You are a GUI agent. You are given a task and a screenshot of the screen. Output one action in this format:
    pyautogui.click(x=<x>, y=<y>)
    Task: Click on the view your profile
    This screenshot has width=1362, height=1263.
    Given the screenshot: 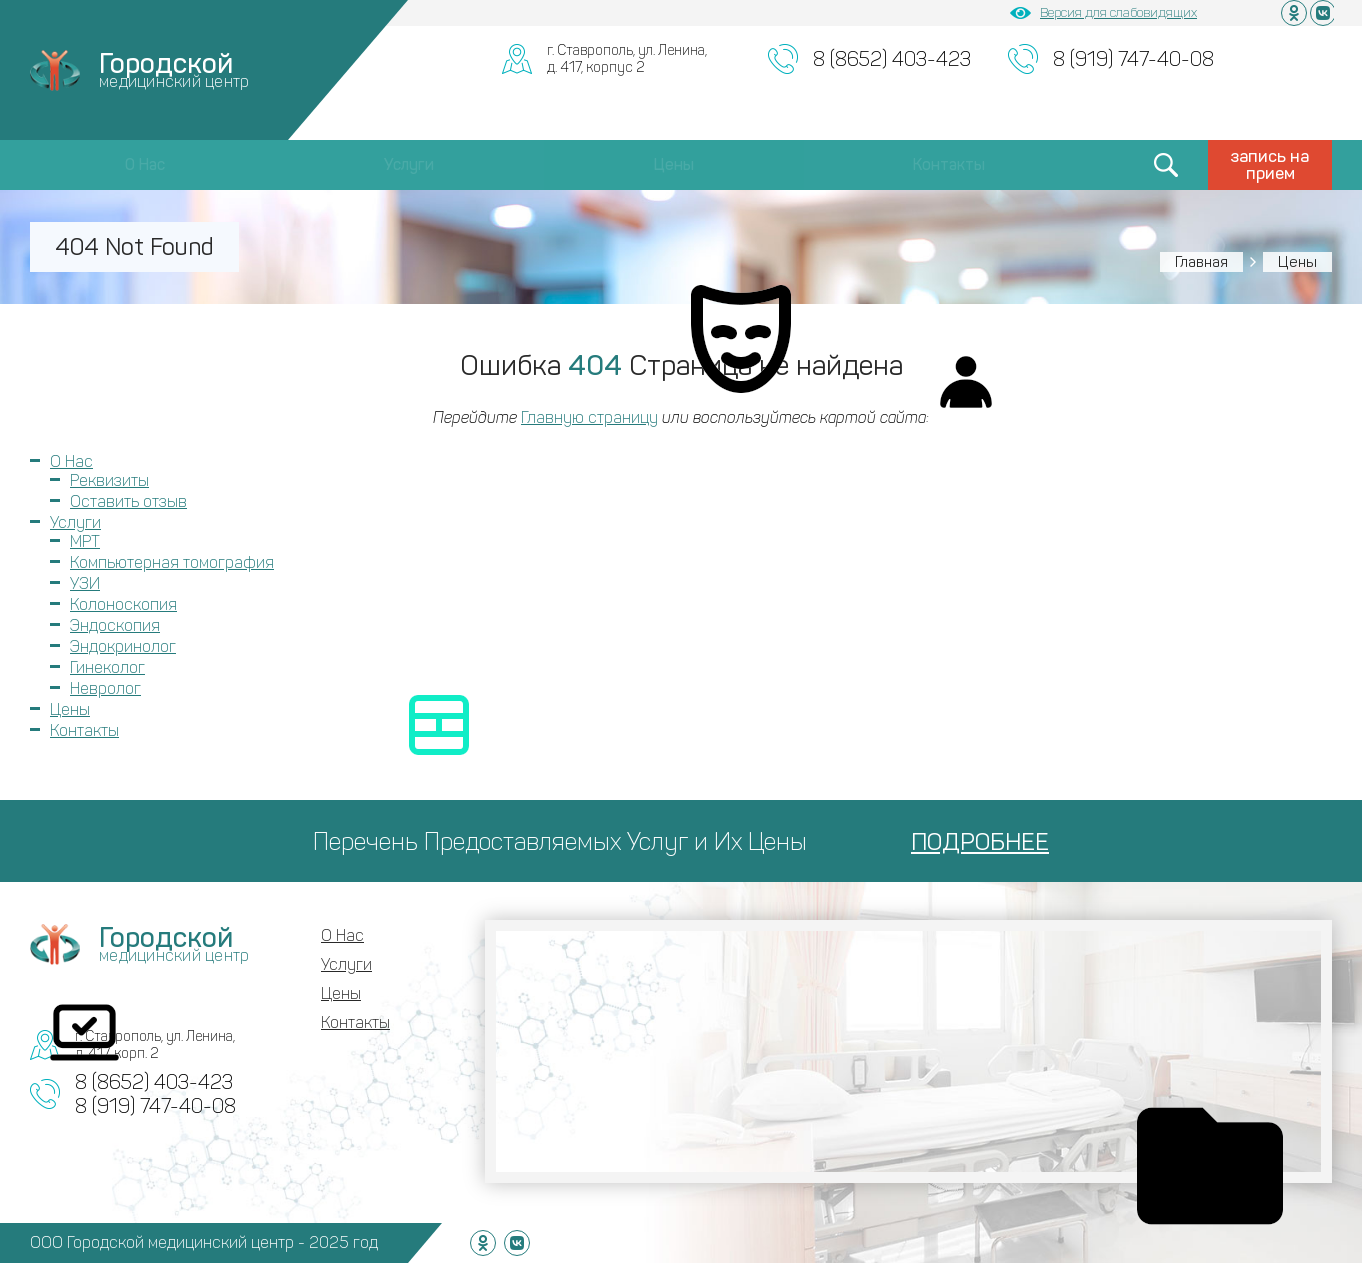 What is the action you would take?
    pyautogui.click(x=966, y=382)
    